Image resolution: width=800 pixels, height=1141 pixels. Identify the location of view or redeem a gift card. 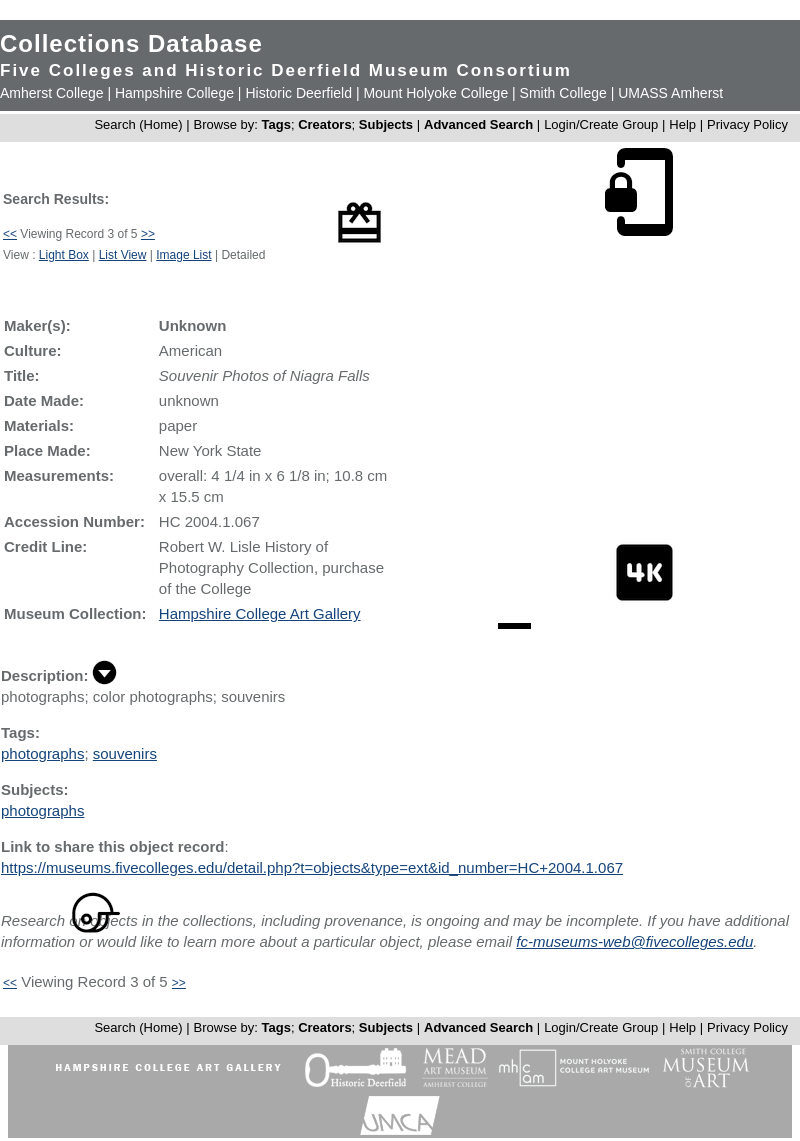
(359, 223).